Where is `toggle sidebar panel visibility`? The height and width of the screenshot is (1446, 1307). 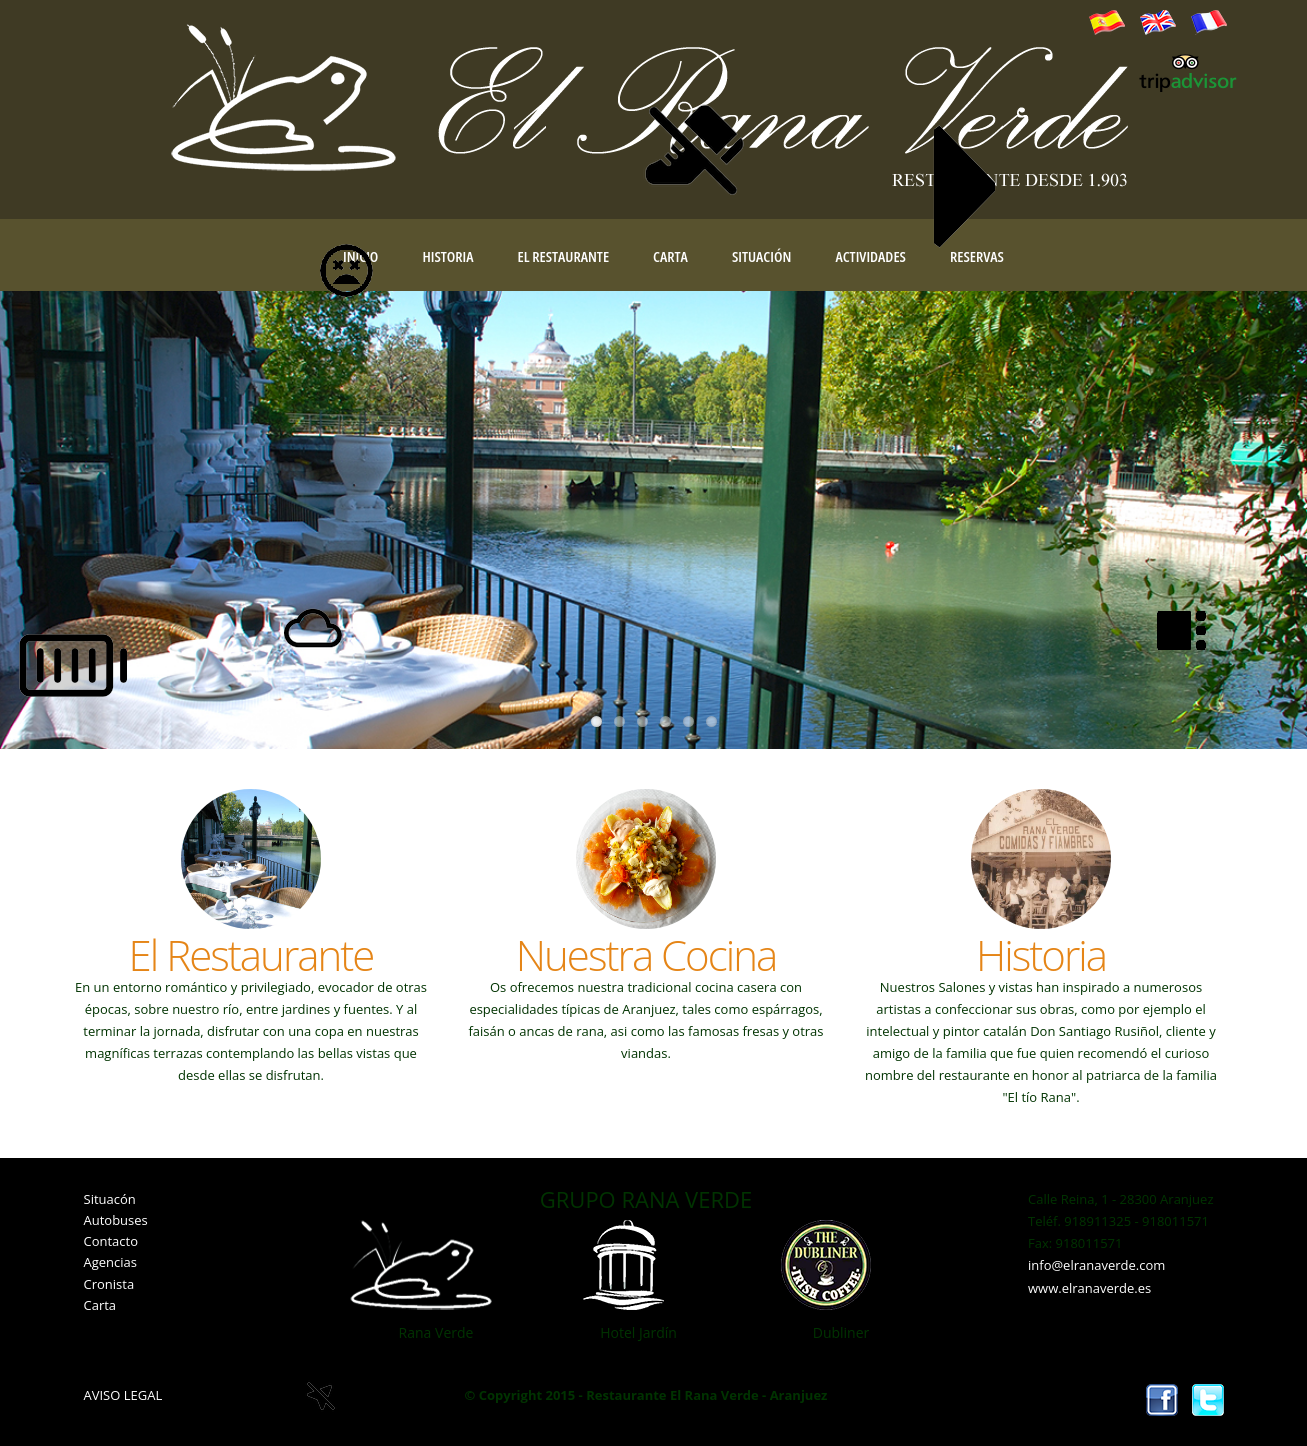 toggle sidebar panel visibility is located at coordinates (1181, 630).